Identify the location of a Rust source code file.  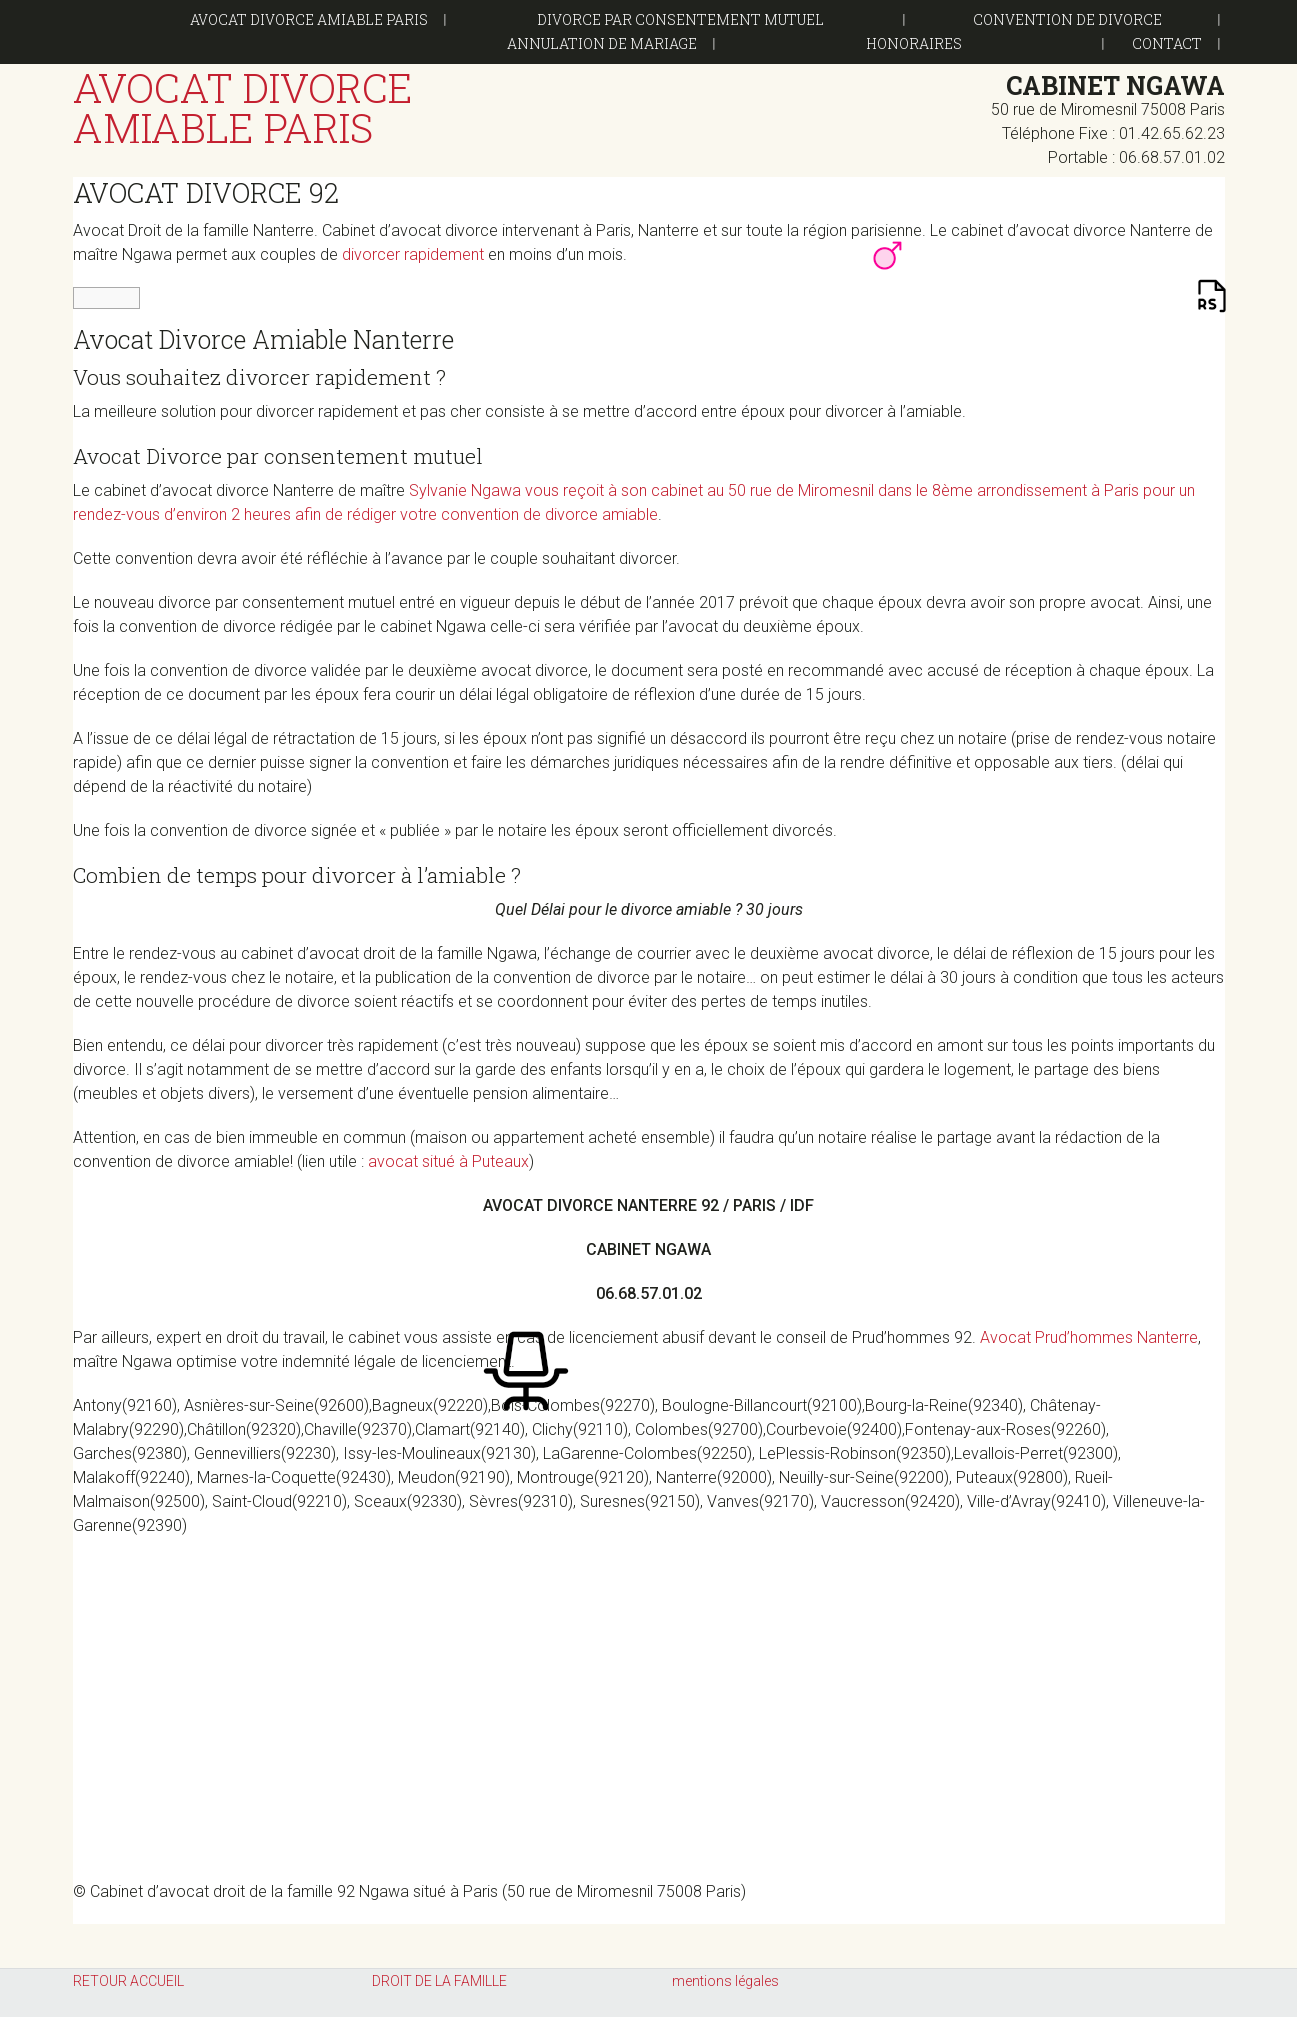
(1212, 296).